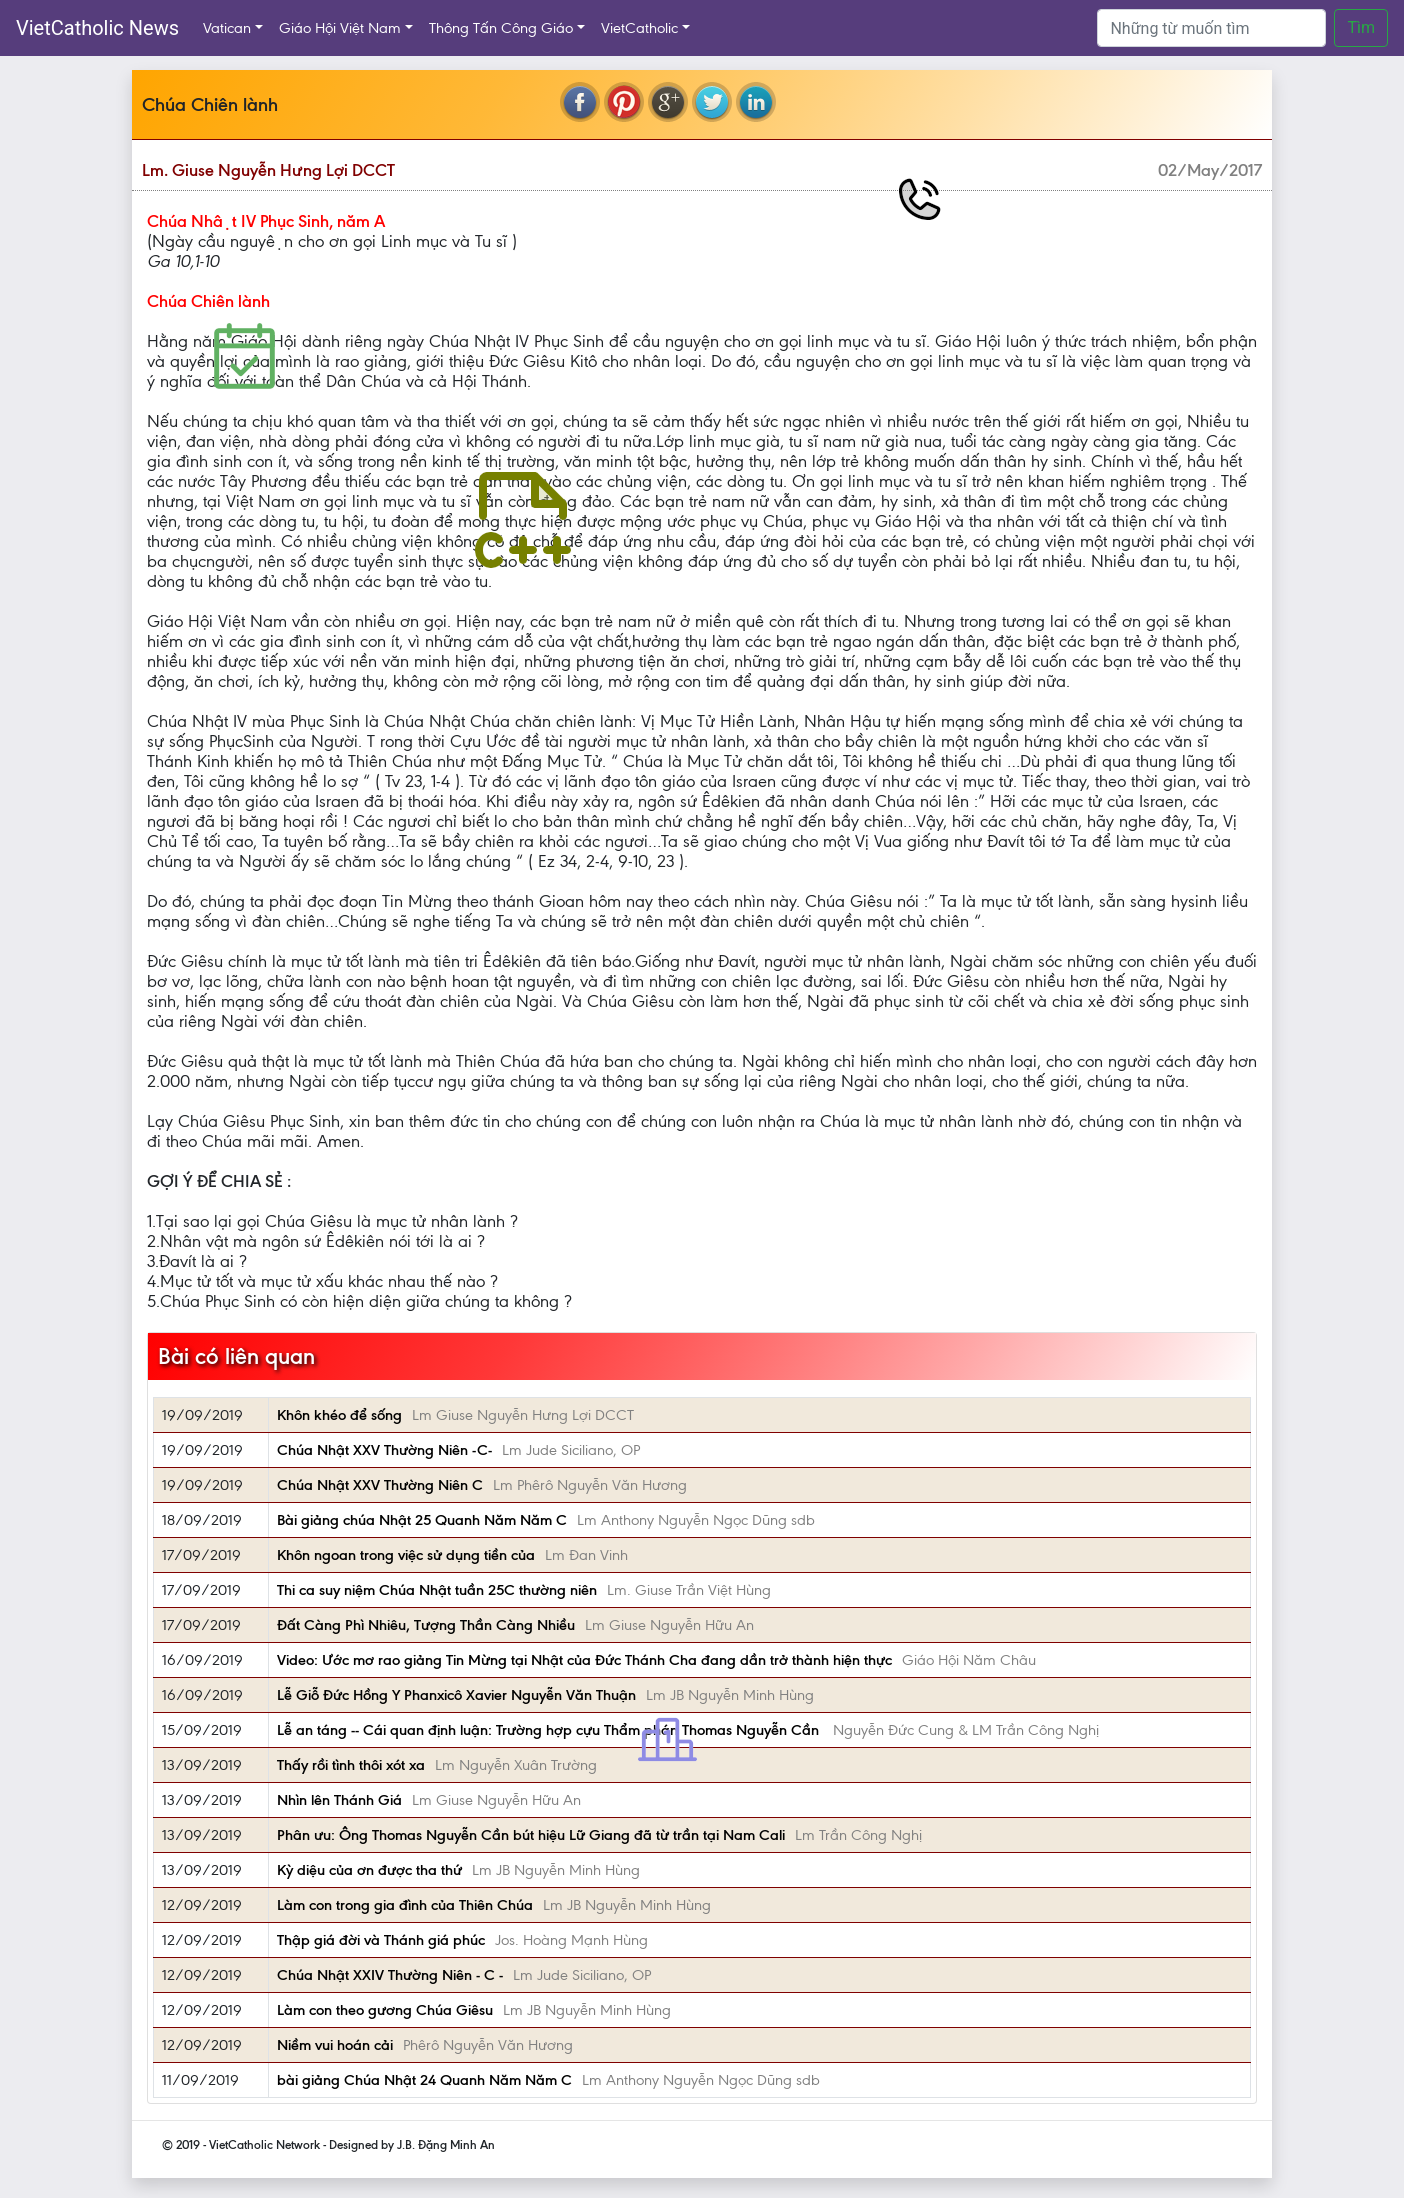 The image size is (1404, 2198). Describe the element at coordinates (523, 524) in the screenshot. I see `a C++ source code file` at that location.